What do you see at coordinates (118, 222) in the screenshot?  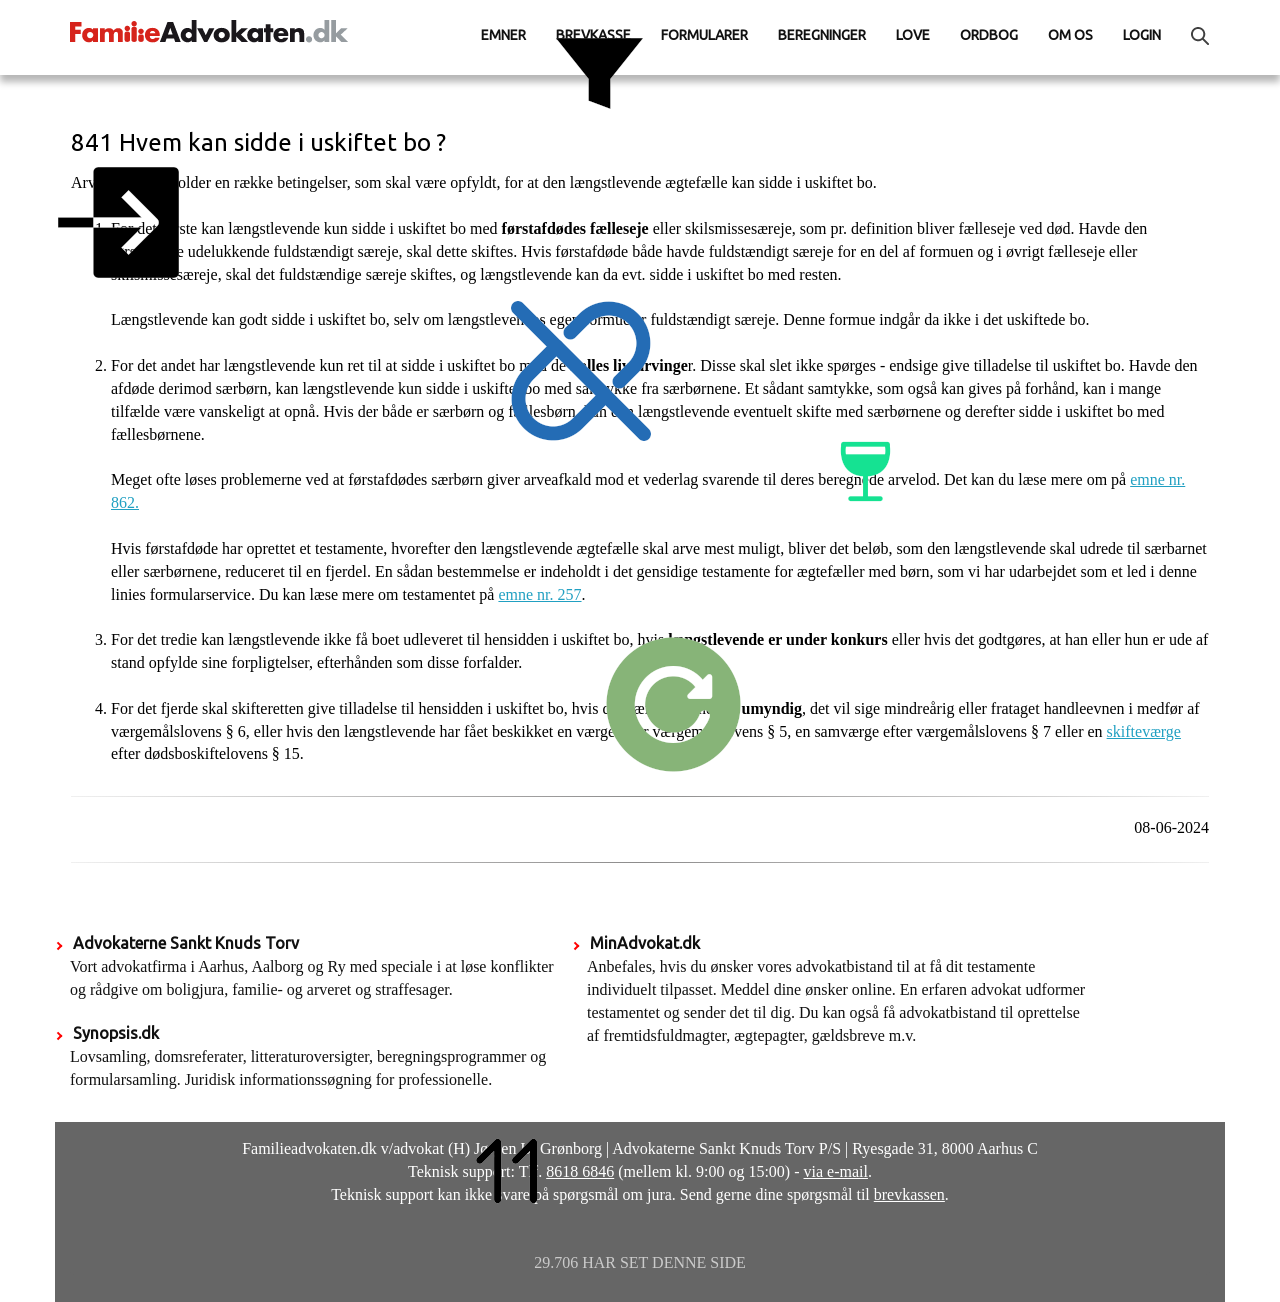 I see `log in to your account` at bounding box center [118, 222].